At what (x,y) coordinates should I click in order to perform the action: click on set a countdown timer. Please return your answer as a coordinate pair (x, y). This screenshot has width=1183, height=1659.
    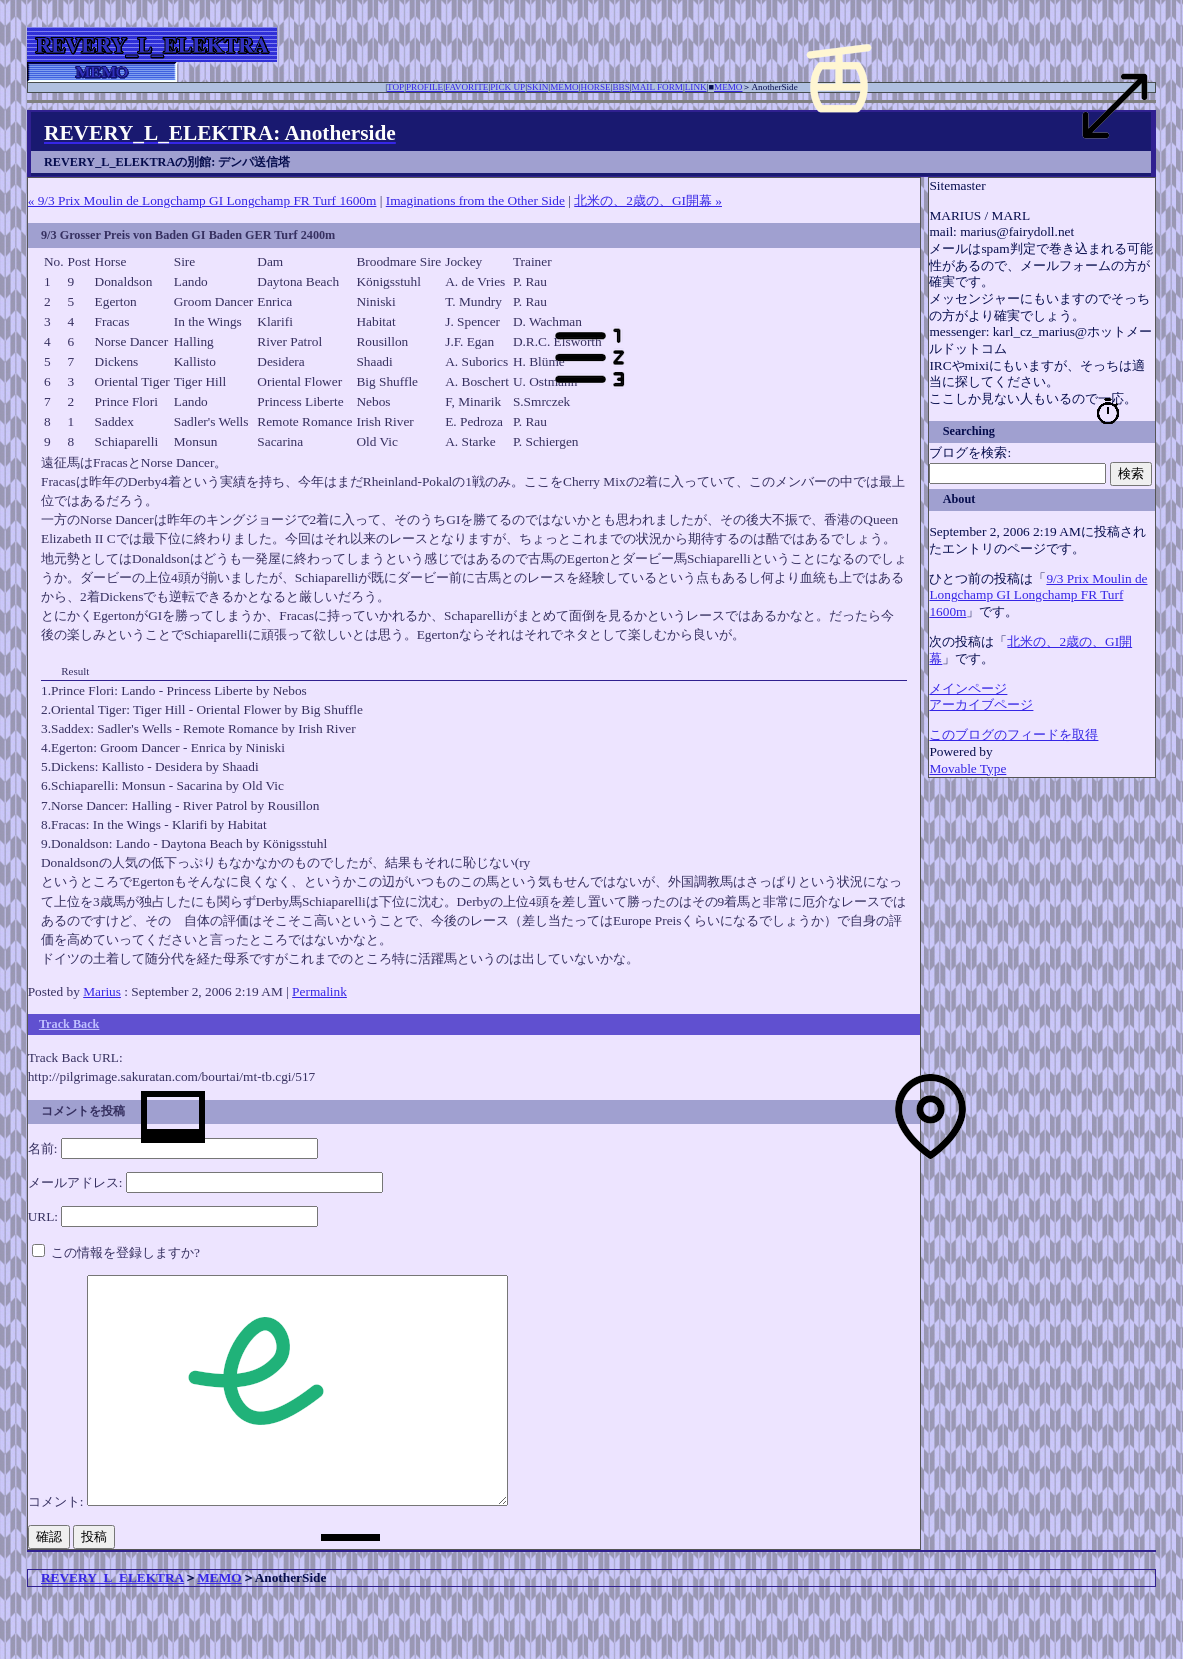
    Looking at the image, I should click on (1108, 412).